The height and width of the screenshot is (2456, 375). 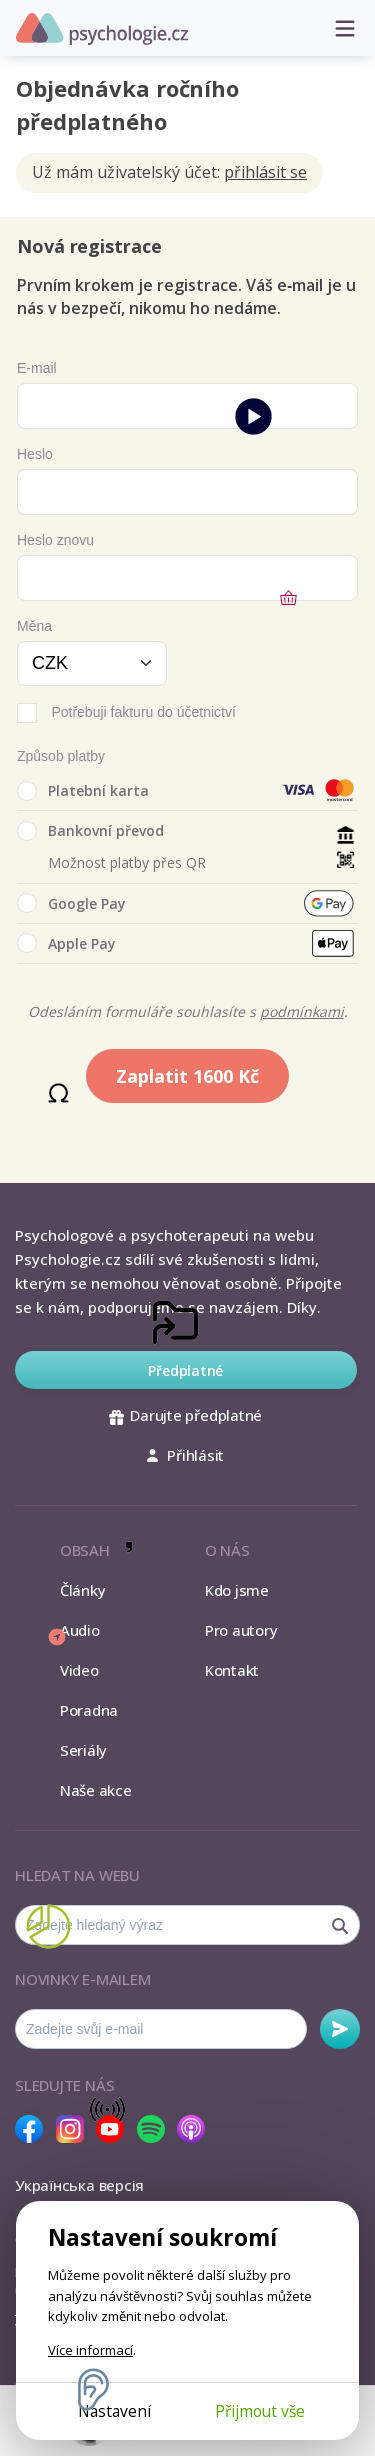 What do you see at coordinates (48, 1926) in the screenshot?
I see `view analytics or statistics breakdown` at bounding box center [48, 1926].